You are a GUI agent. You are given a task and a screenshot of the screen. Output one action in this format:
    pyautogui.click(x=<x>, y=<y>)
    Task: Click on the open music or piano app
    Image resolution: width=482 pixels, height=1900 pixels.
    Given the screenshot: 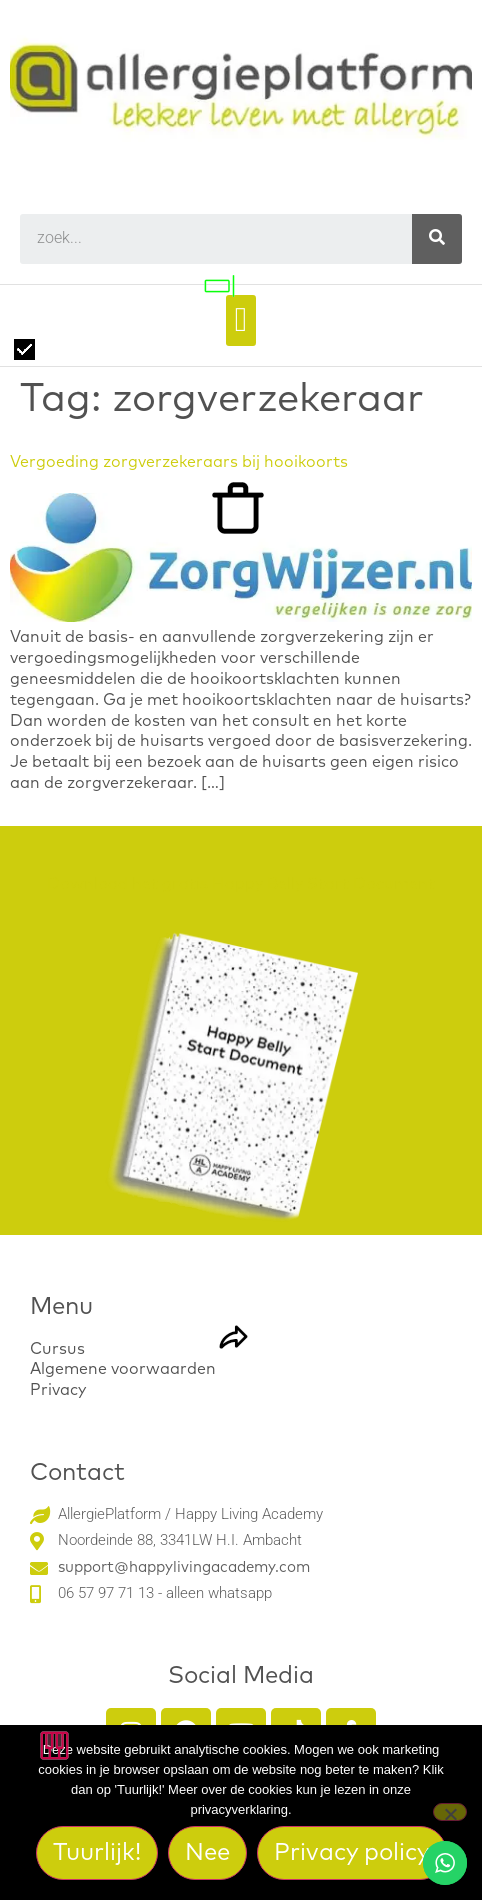 What is the action you would take?
    pyautogui.click(x=54, y=1745)
    